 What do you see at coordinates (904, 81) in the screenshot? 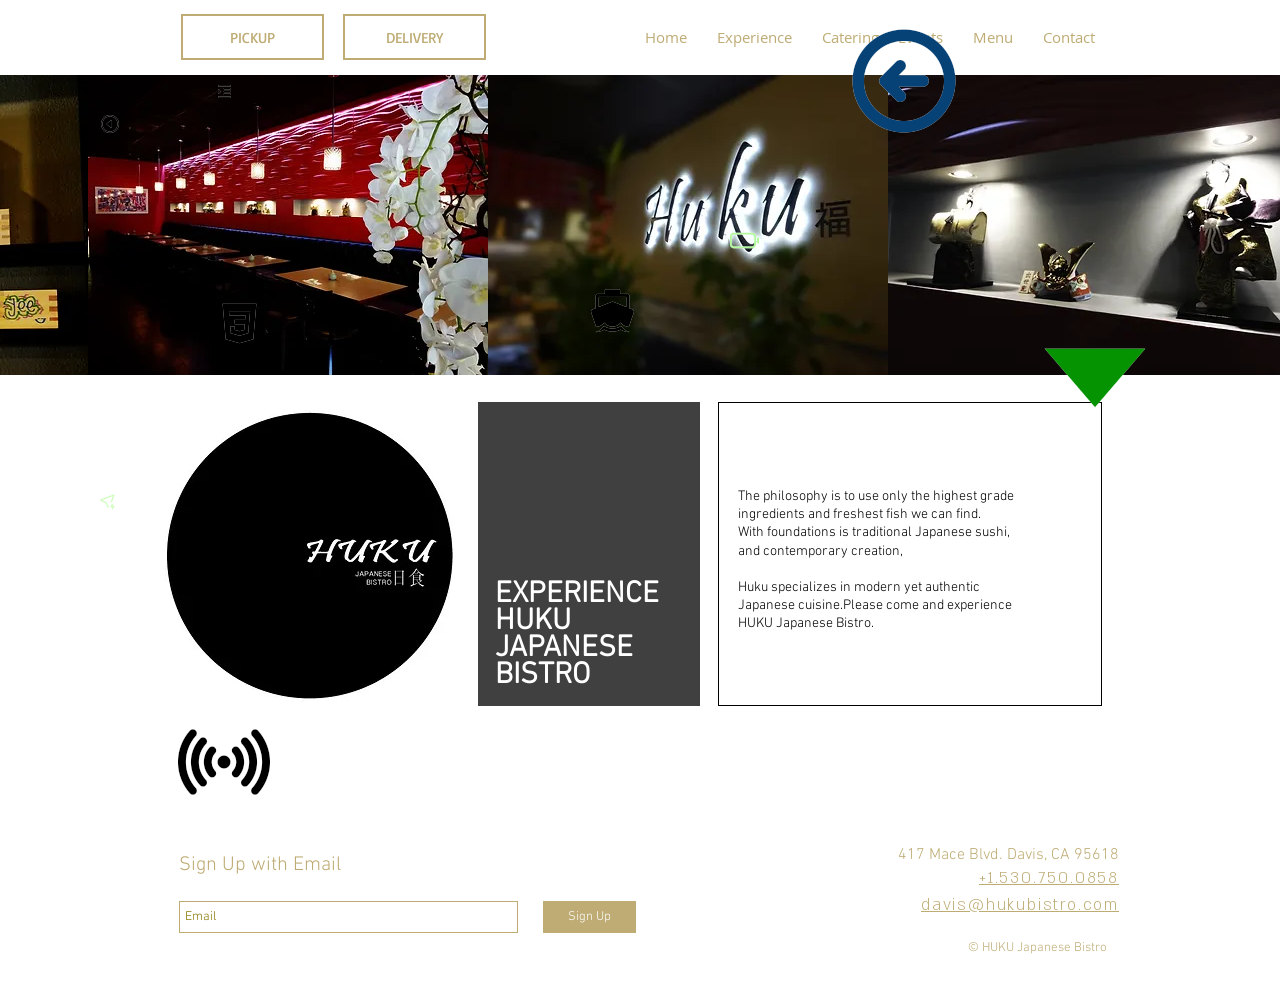
I see `go back to the previous screen` at bounding box center [904, 81].